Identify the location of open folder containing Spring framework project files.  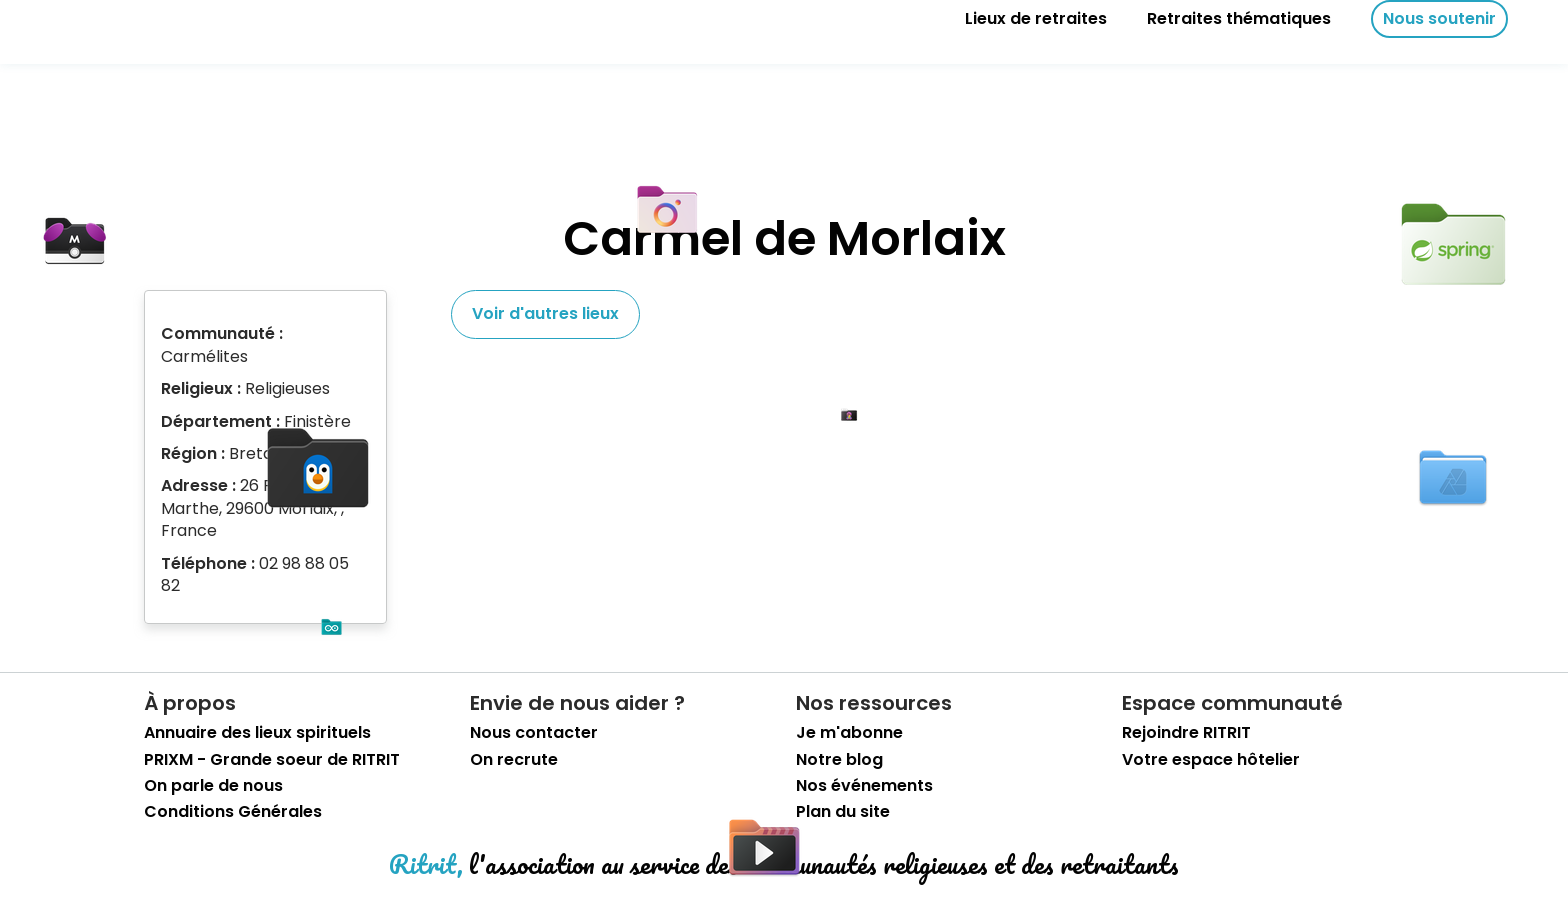
(1453, 247).